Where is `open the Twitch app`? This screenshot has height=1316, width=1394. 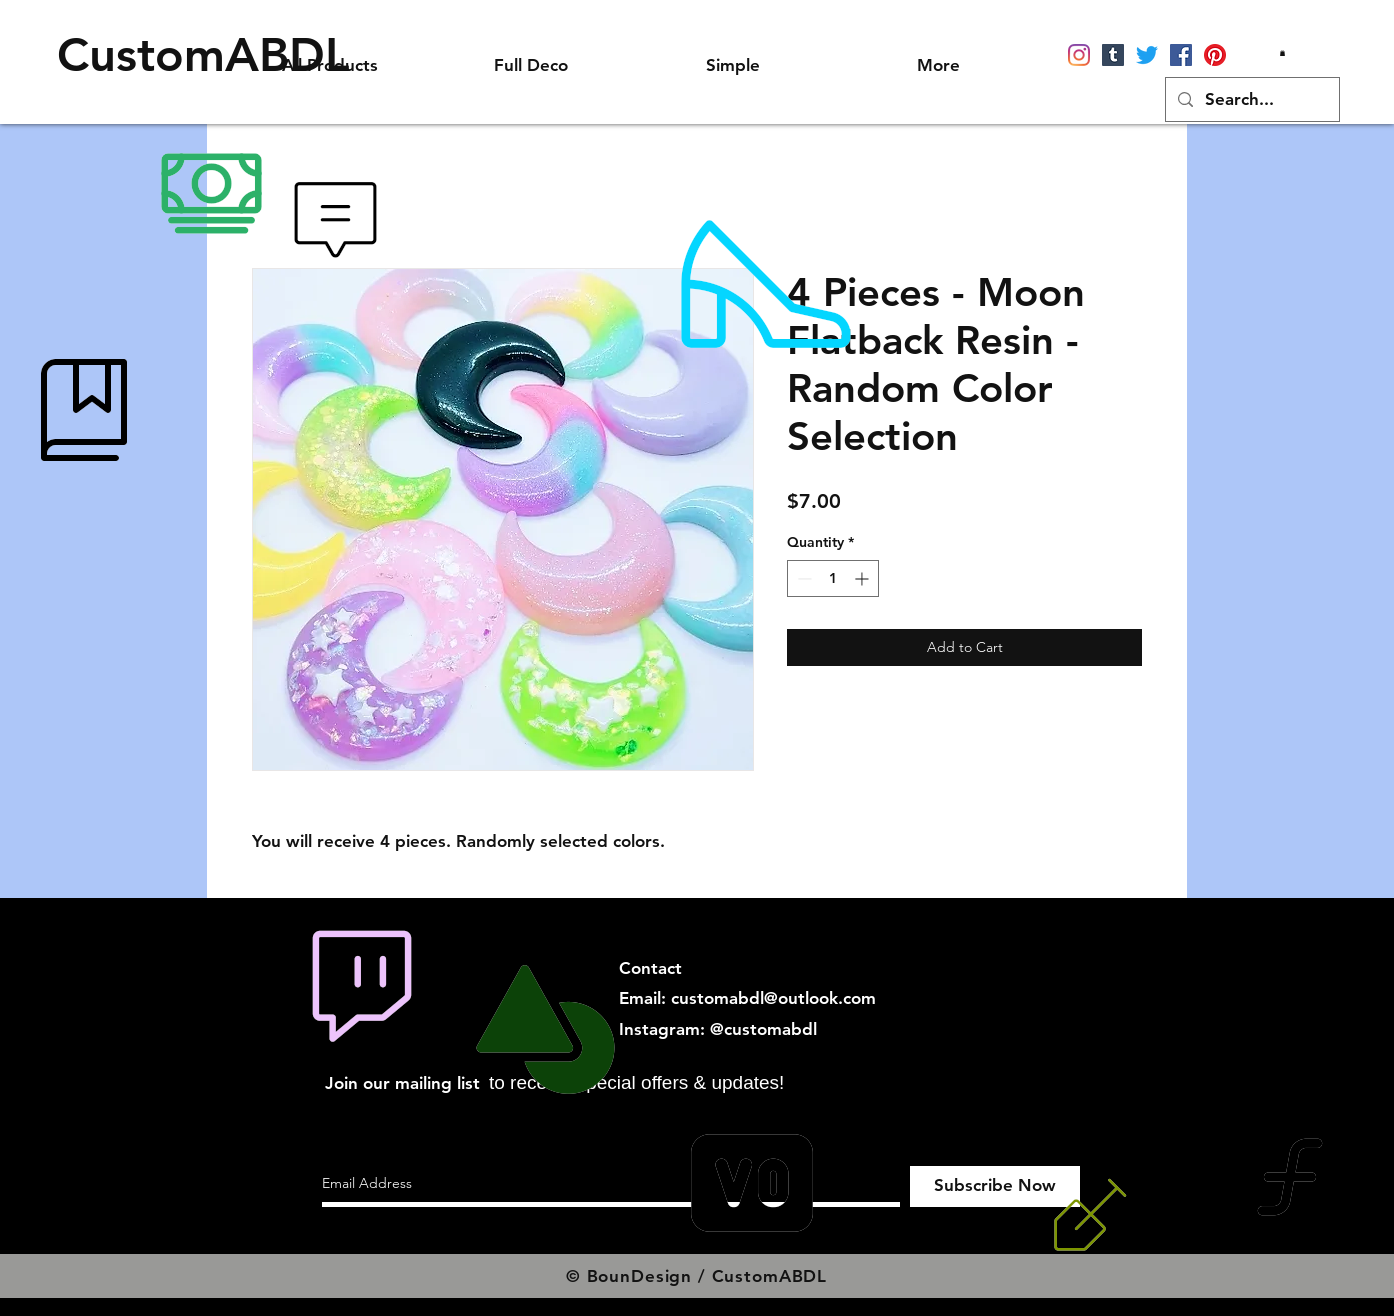 open the Twitch app is located at coordinates (362, 980).